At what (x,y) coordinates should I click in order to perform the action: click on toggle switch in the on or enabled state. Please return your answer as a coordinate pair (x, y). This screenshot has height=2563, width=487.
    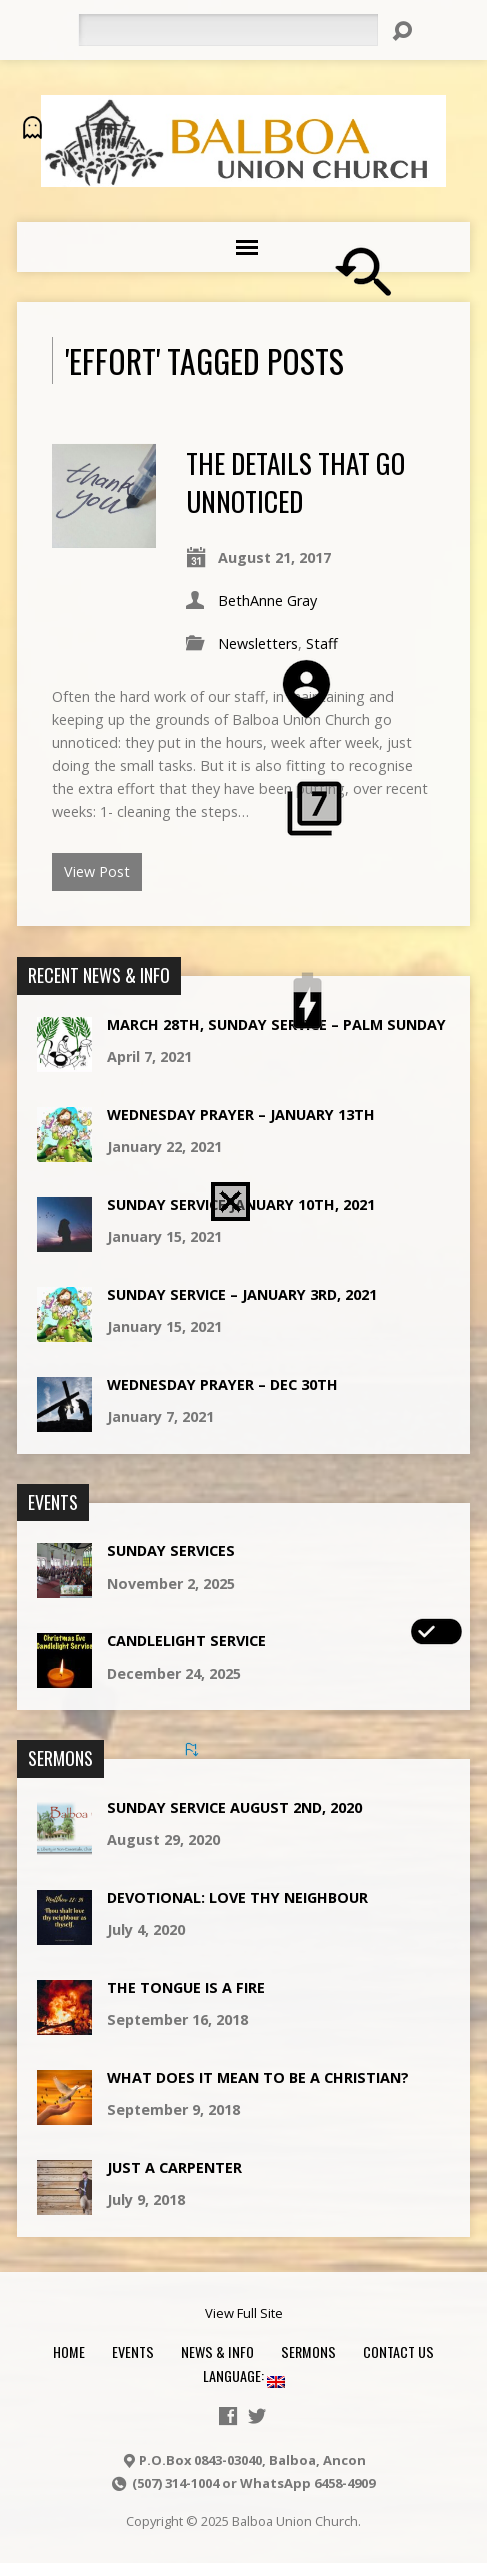
    Looking at the image, I should click on (436, 1631).